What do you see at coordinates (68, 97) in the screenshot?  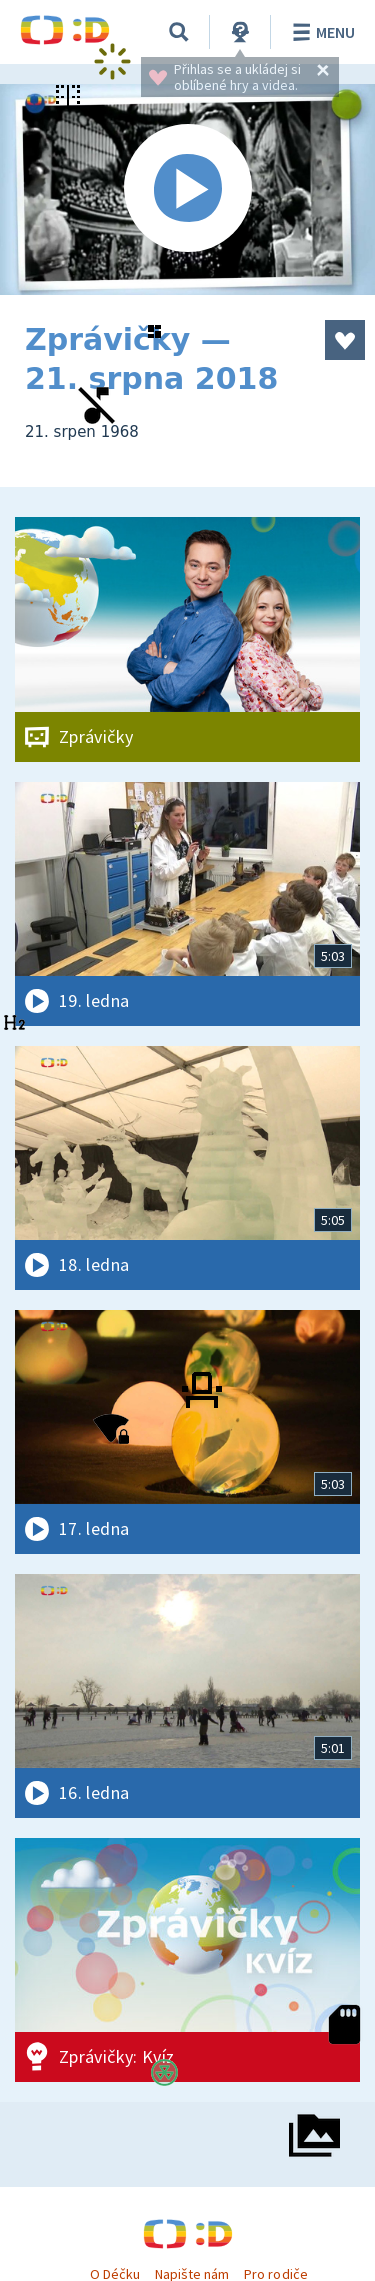 I see `add a vertical border to selected cells` at bounding box center [68, 97].